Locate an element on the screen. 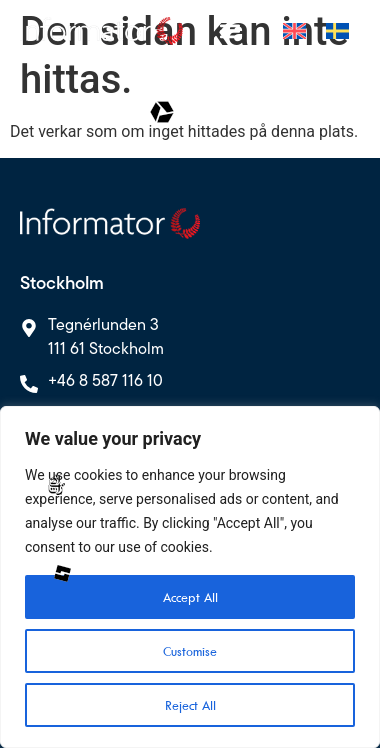 This screenshot has height=748, width=380. InstaLOD brand logo is located at coordinates (162, 112).